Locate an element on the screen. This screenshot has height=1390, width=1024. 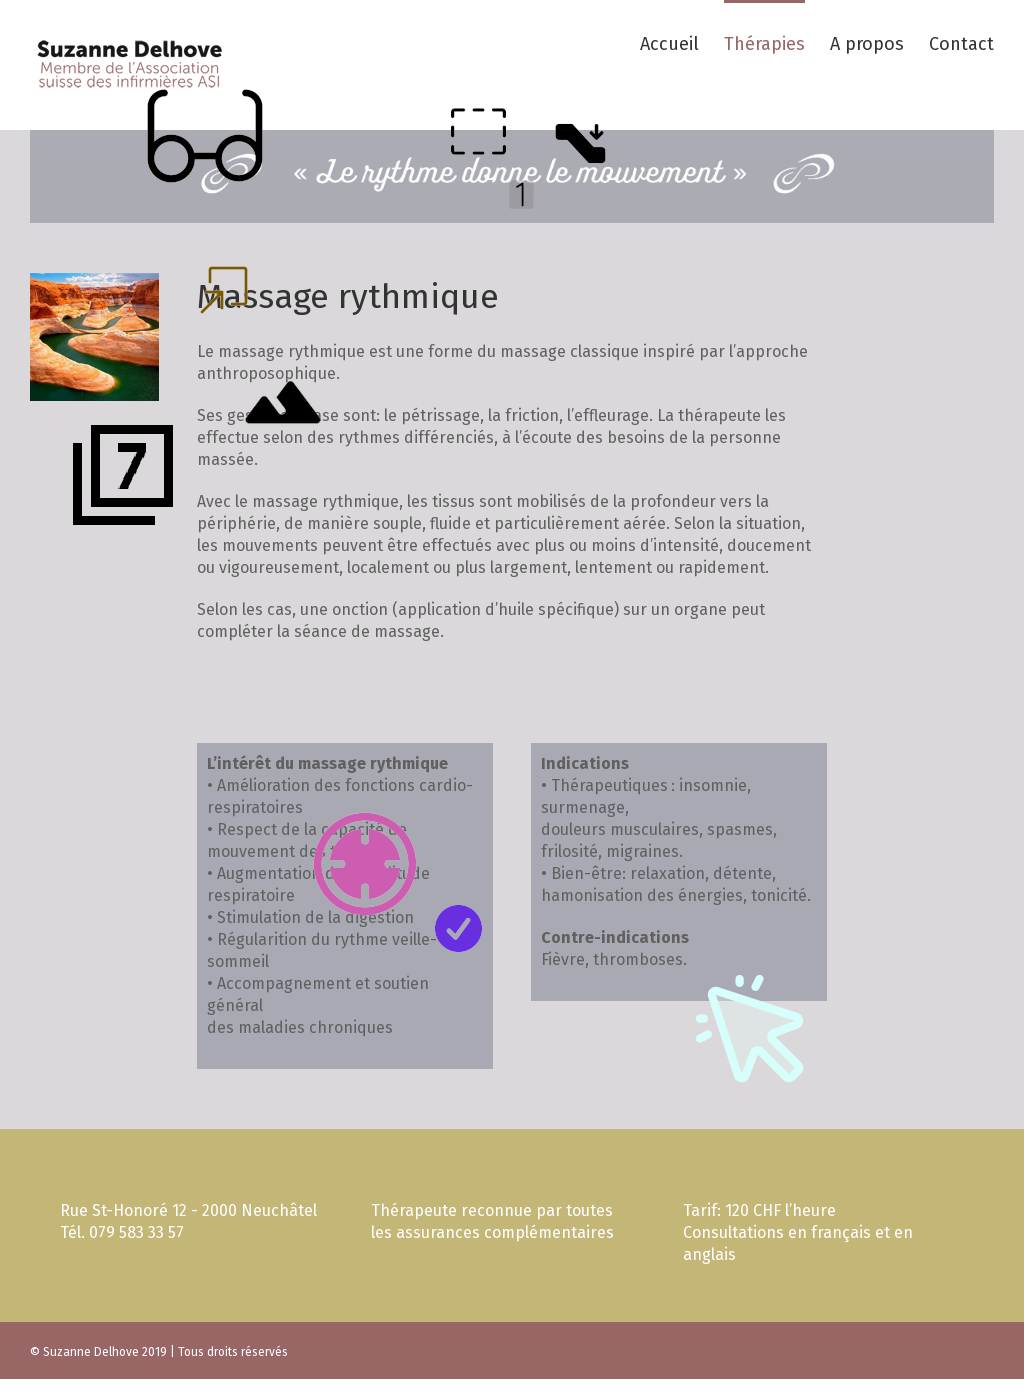
indicates item 7 in a numbered series or filter is located at coordinates (123, 475).